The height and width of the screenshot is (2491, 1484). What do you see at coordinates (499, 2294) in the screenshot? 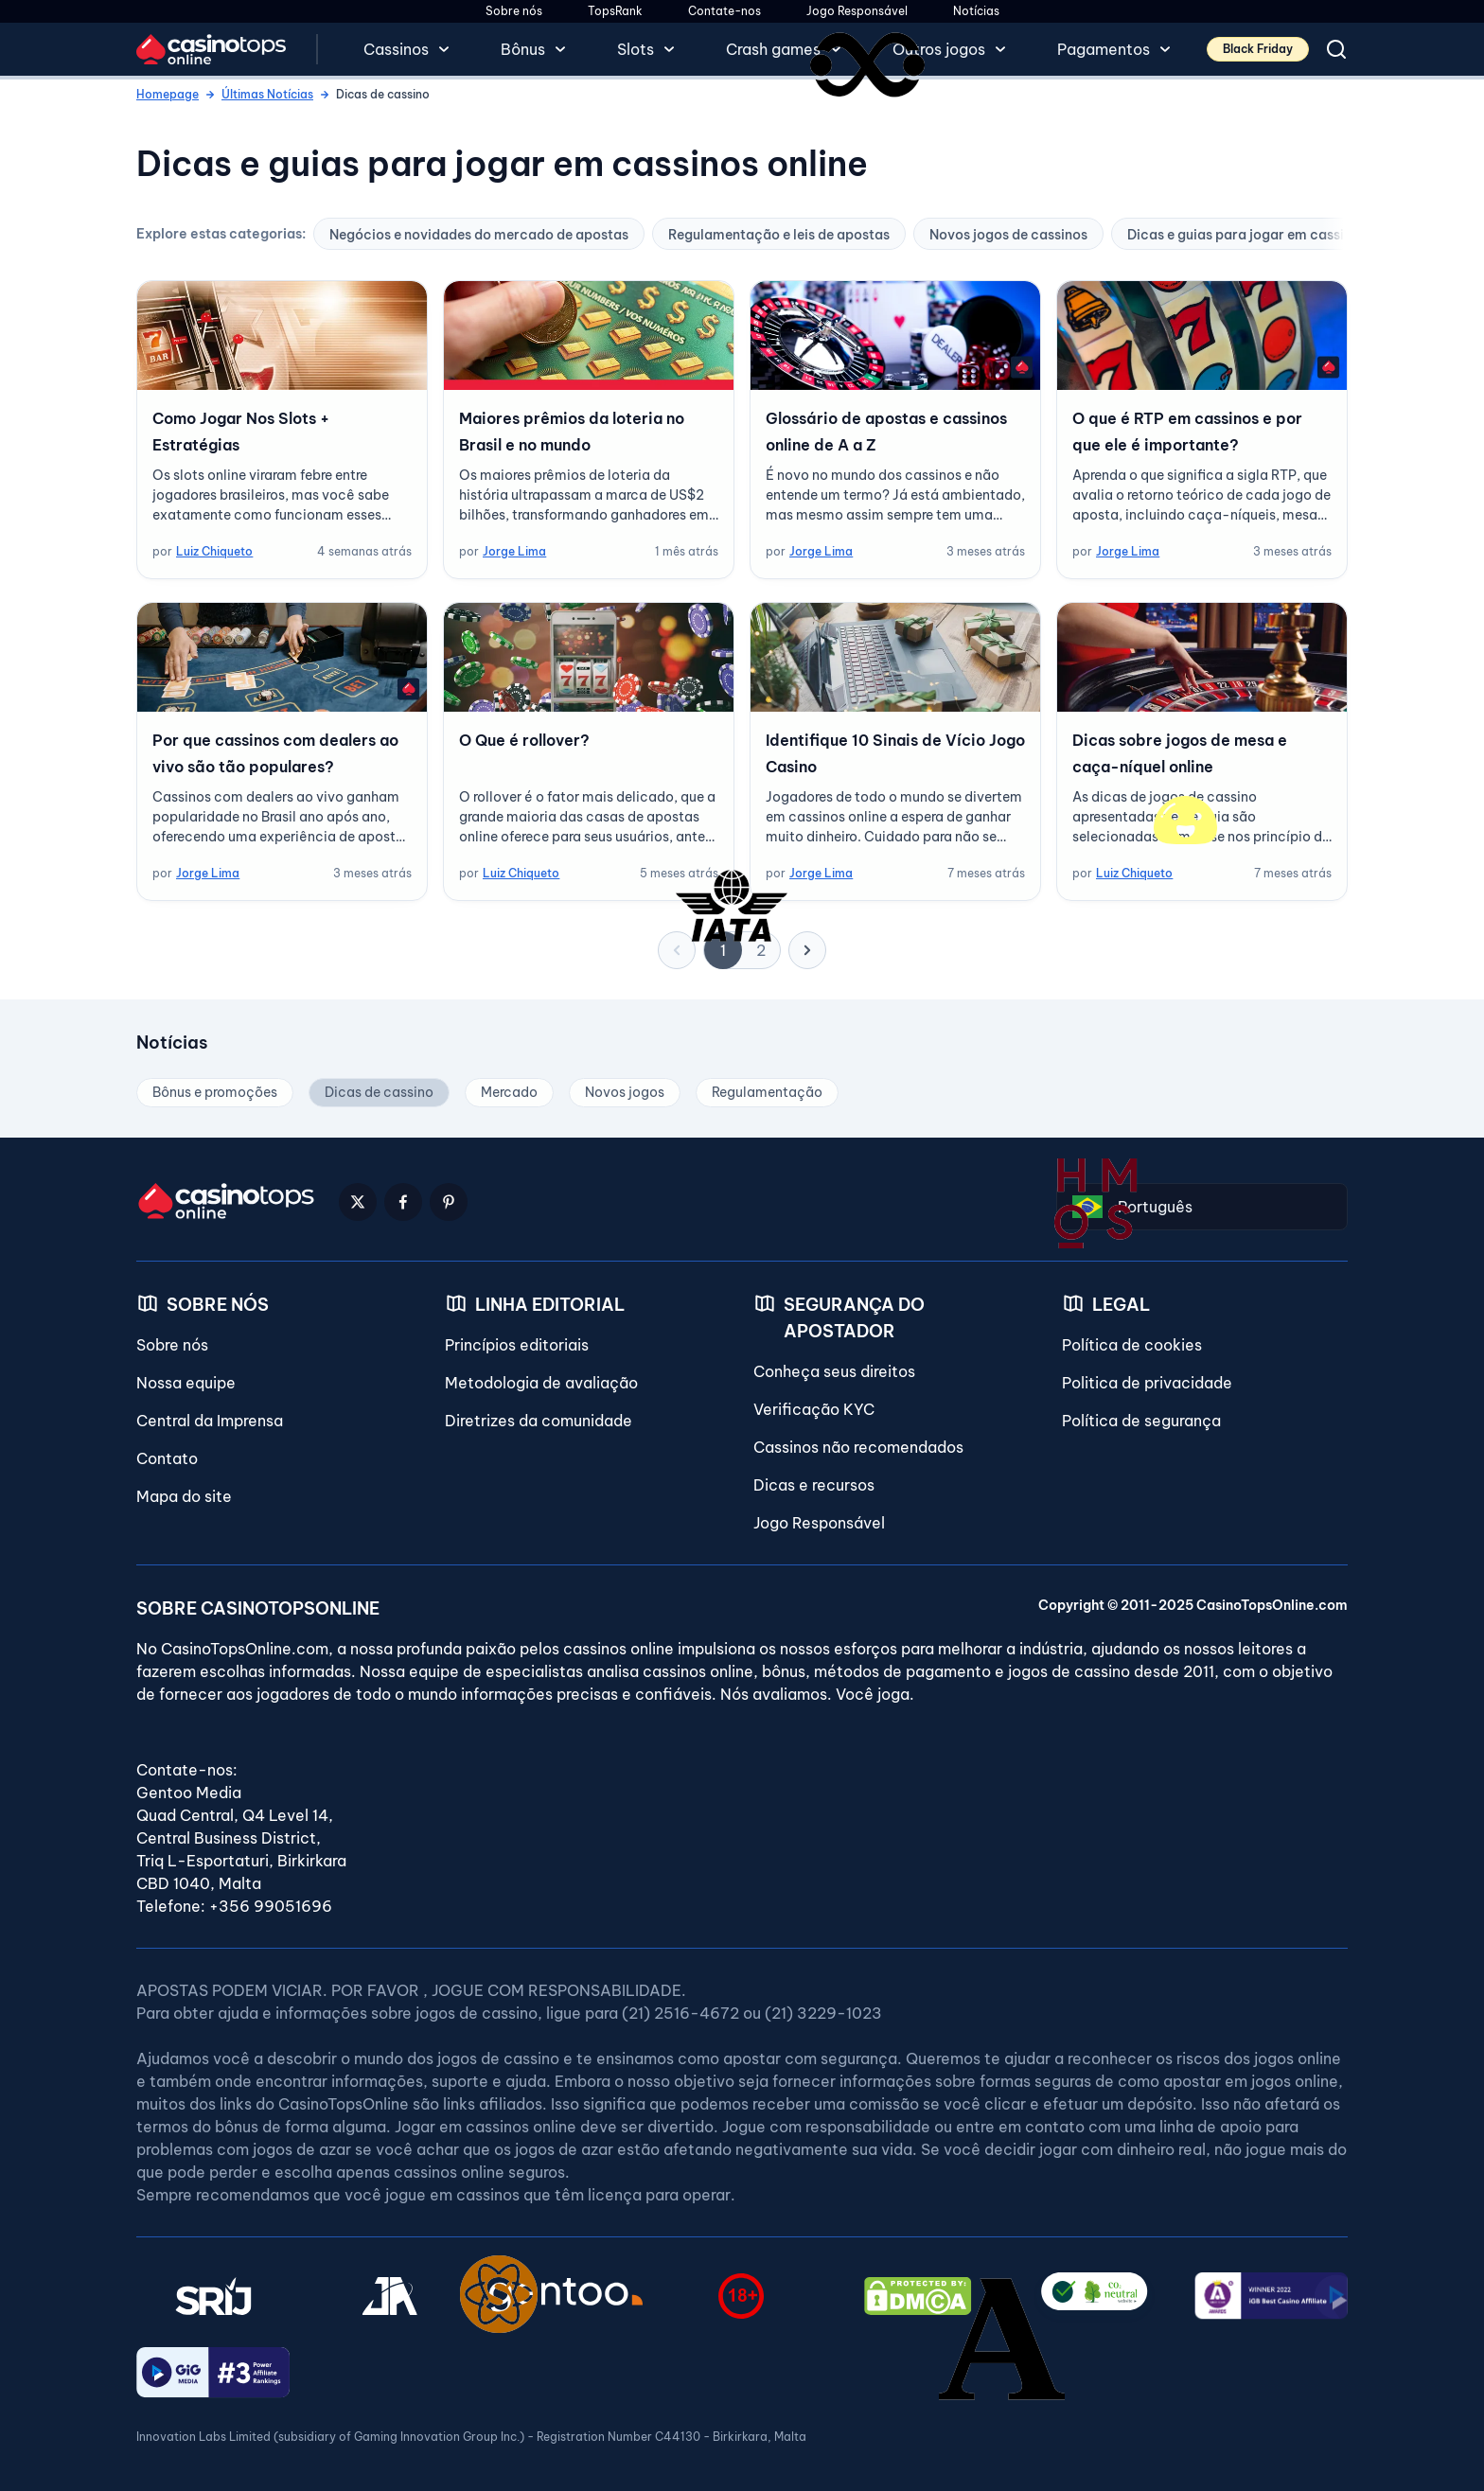
I see `semantic ui react library logo` at bounding box center [499, 2294].